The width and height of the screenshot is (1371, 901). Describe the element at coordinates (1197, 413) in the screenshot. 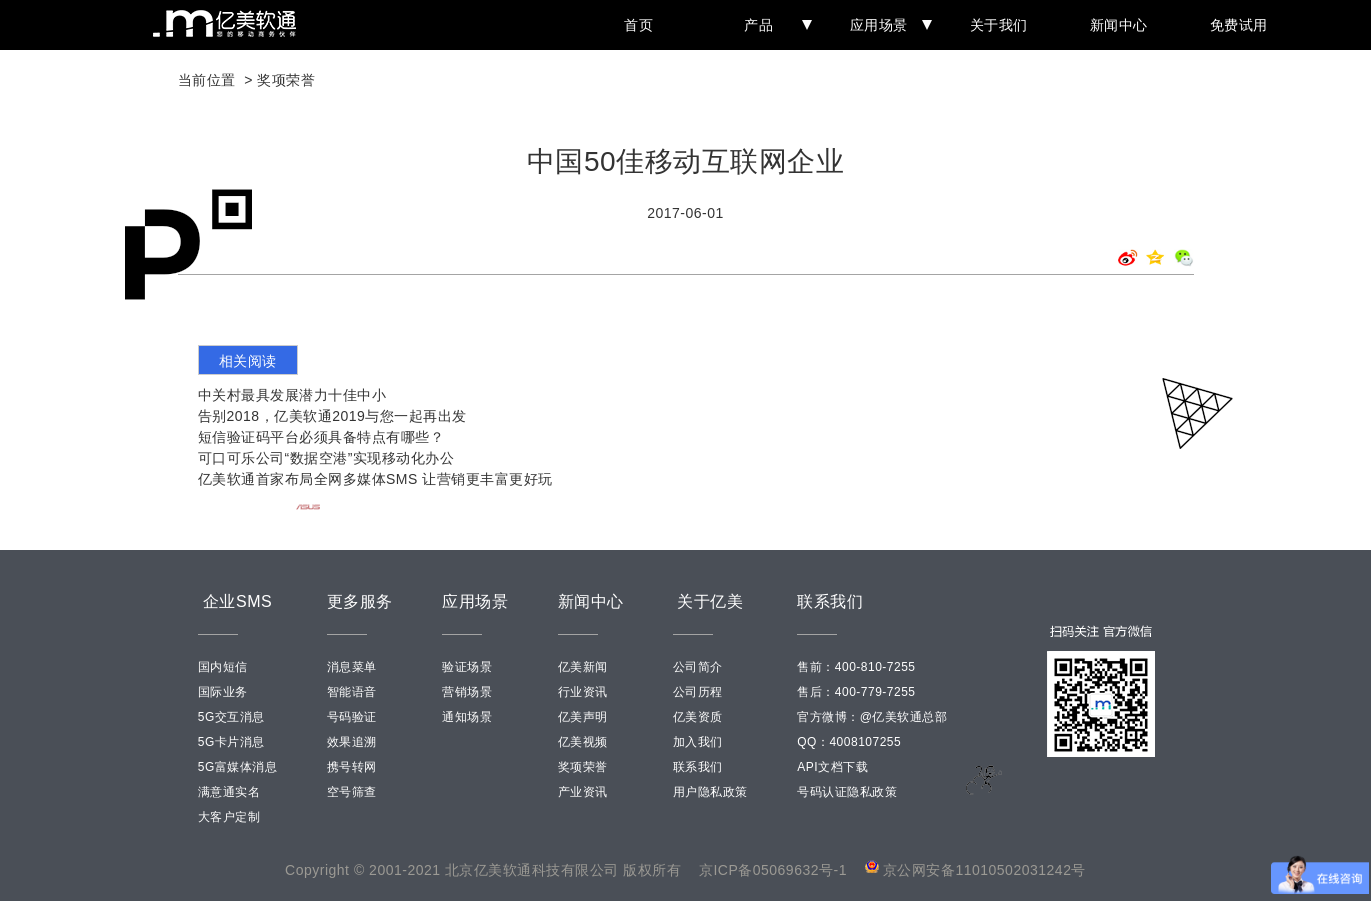

I see `three.js library or project branding` at that location.